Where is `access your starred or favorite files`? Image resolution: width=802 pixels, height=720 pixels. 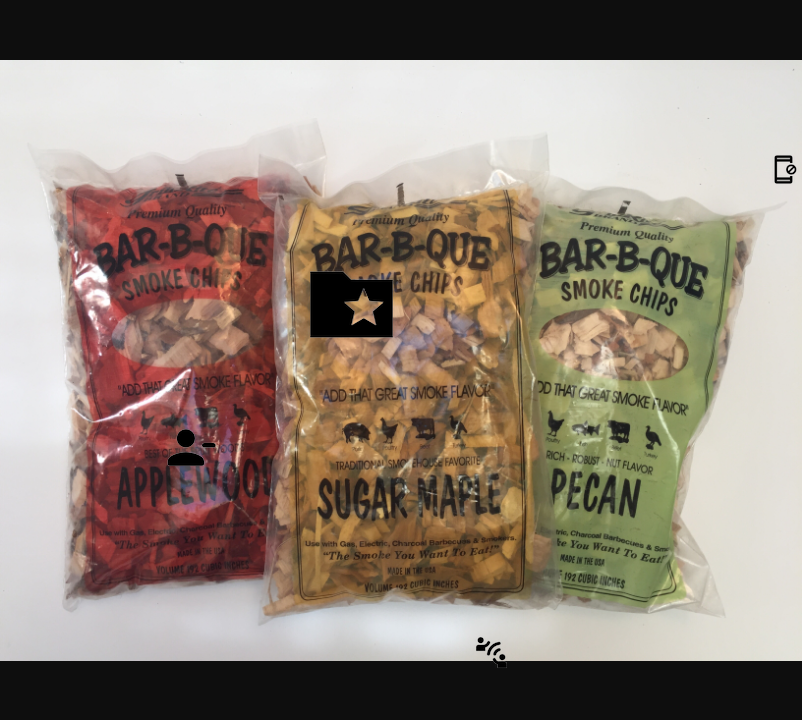
access your starred or favorite files is located at coordinates (351, 304).